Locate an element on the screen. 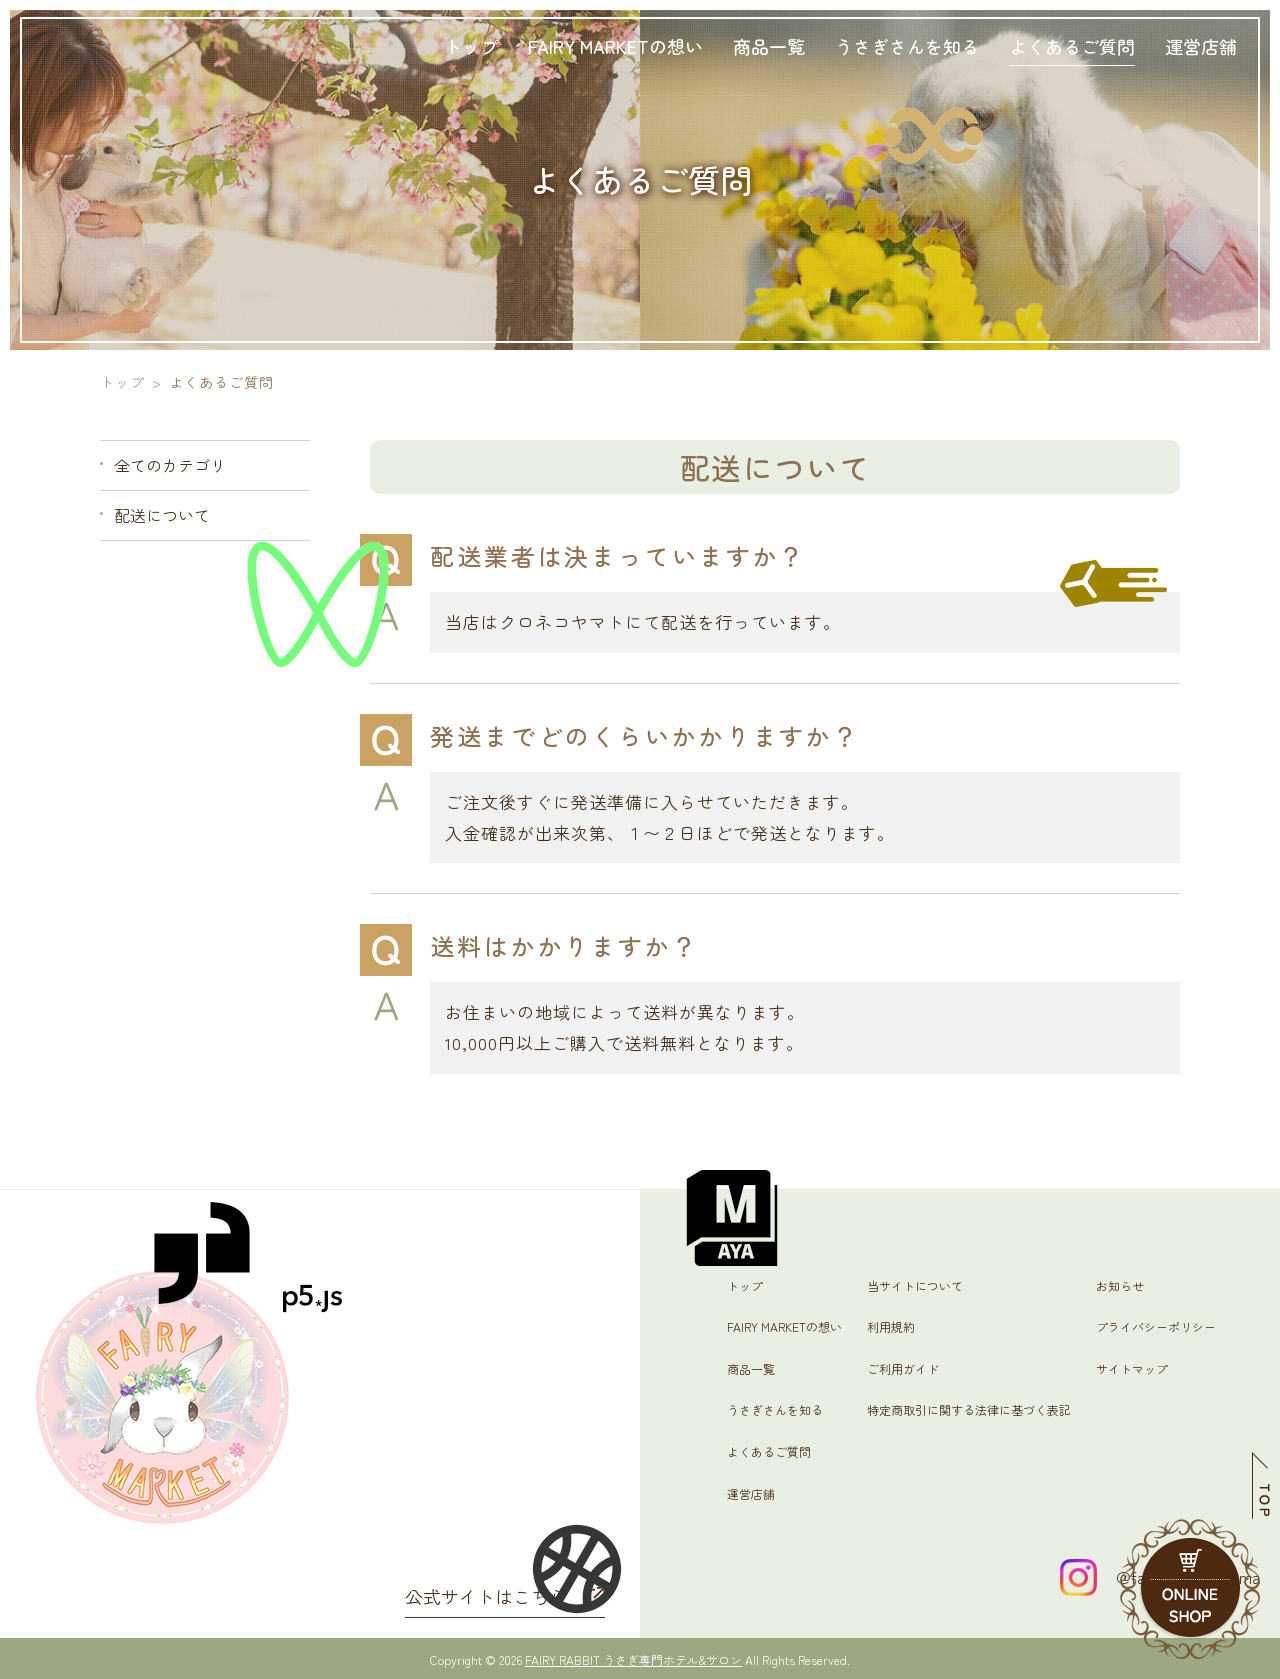 The height and width of the screenshot is (1679, 1280). open wechat channels is located at coordinates (318, 604).